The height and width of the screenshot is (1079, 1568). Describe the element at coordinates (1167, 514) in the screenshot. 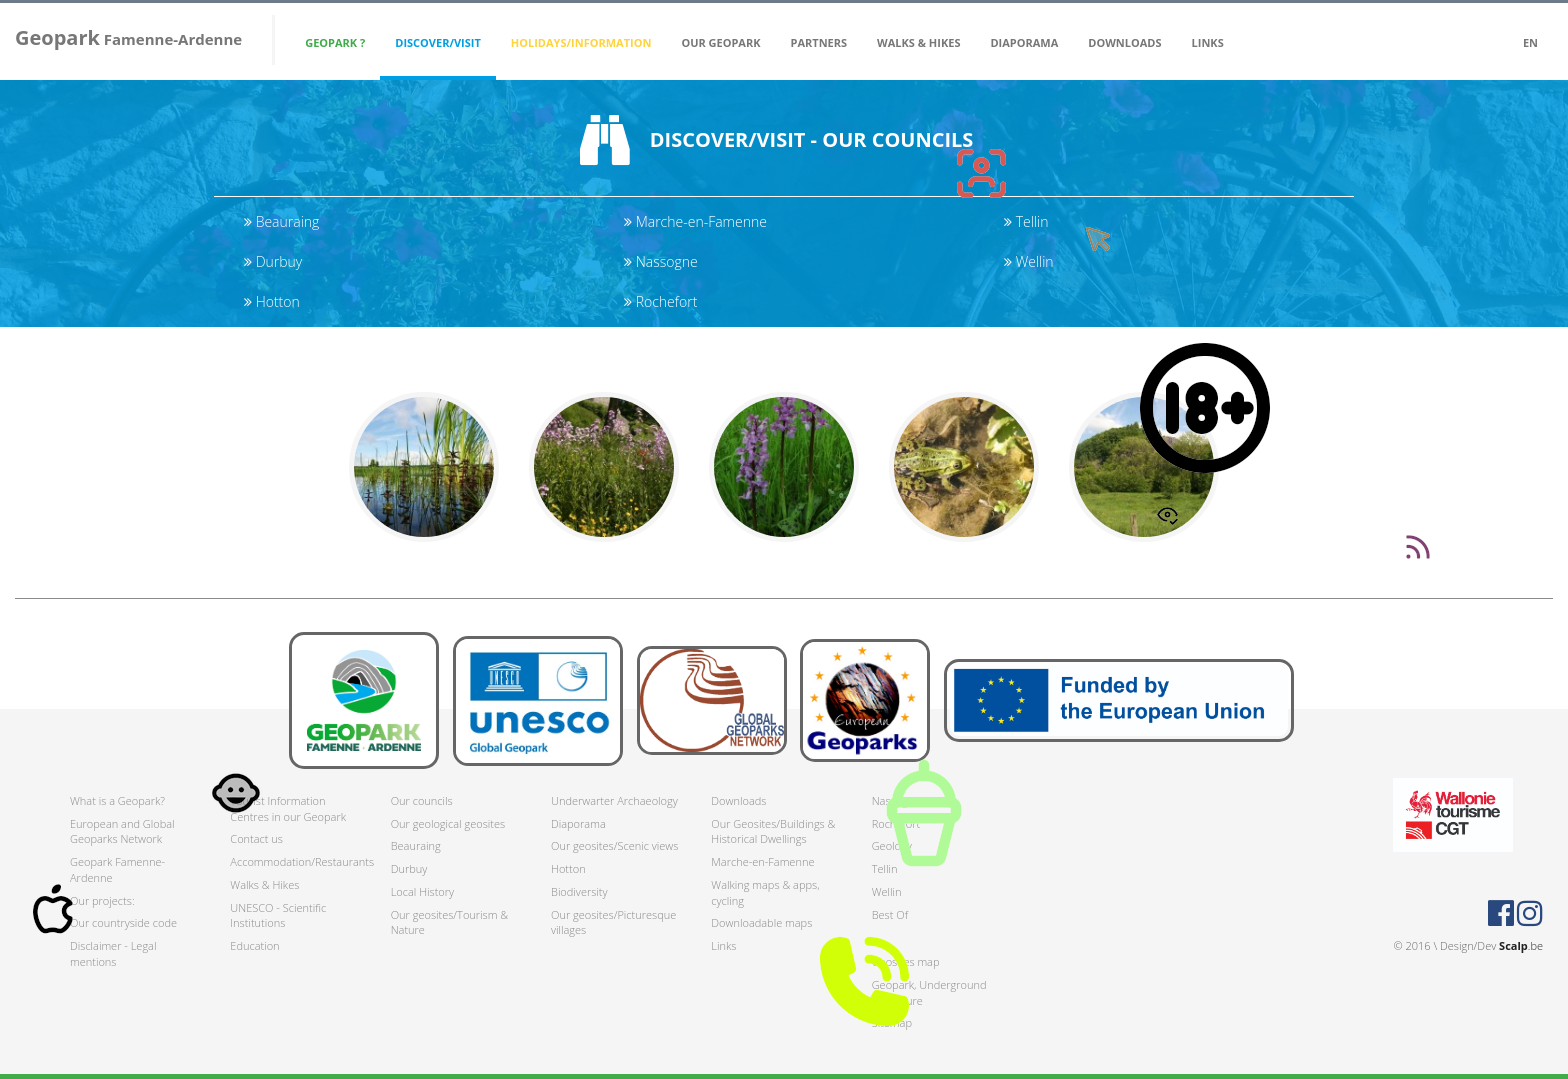

I see `mark item as viewed or read` at that location.